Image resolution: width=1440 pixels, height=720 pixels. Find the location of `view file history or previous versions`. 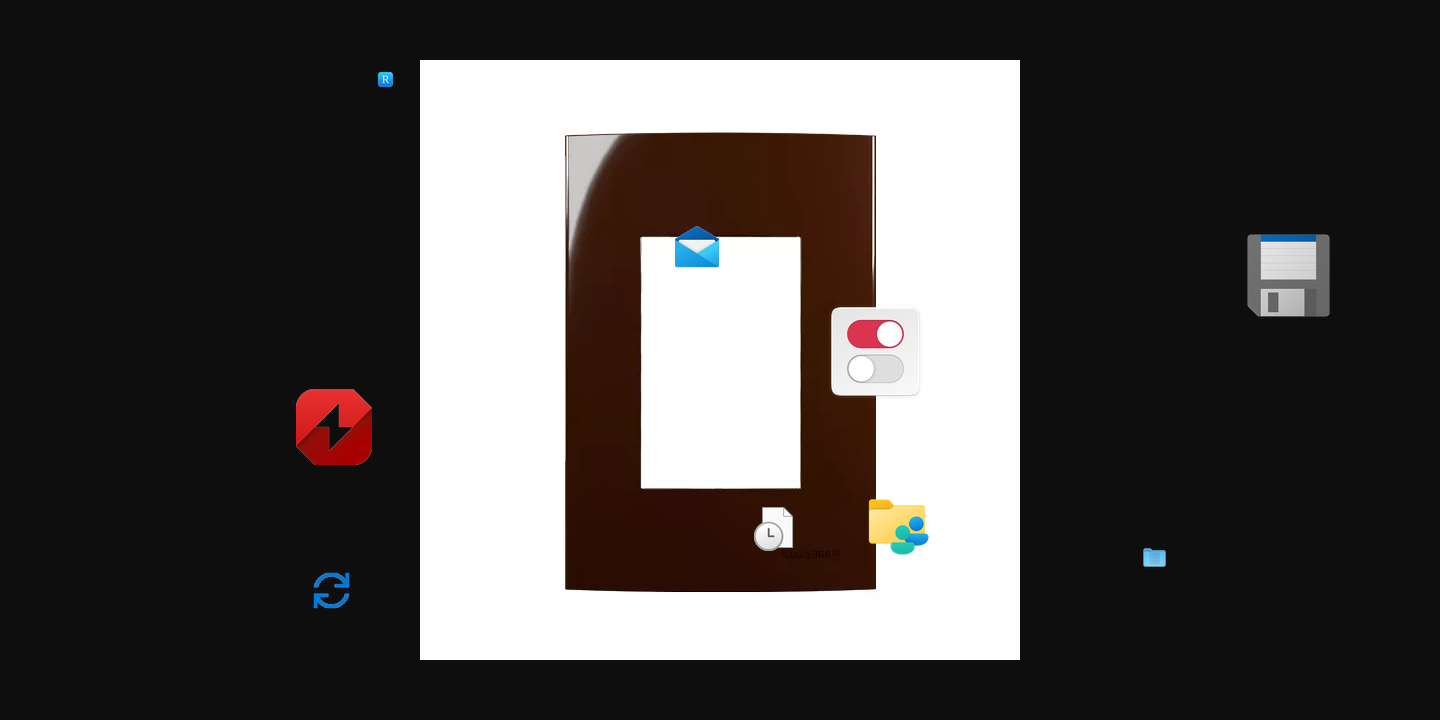

view file history or previous versions is located at coordinates (777, 527).